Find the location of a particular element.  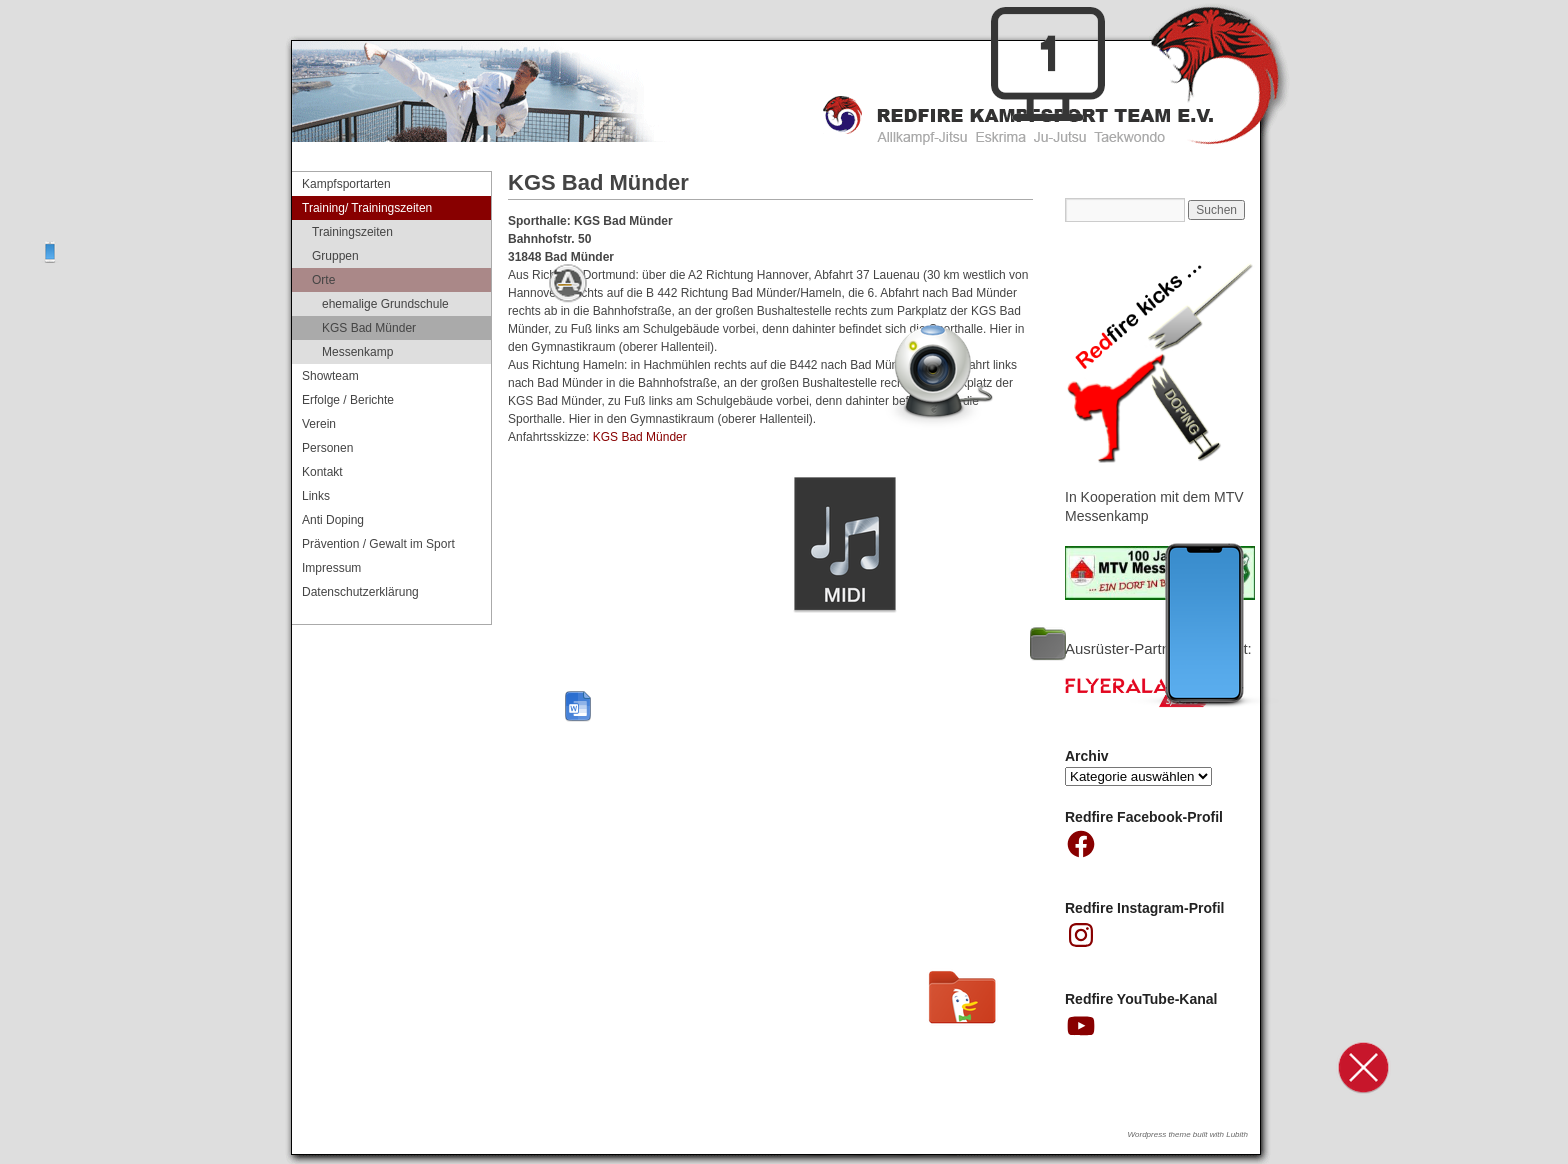

a standard MIDI file in GarageBand is located at coordinates (845, 547).